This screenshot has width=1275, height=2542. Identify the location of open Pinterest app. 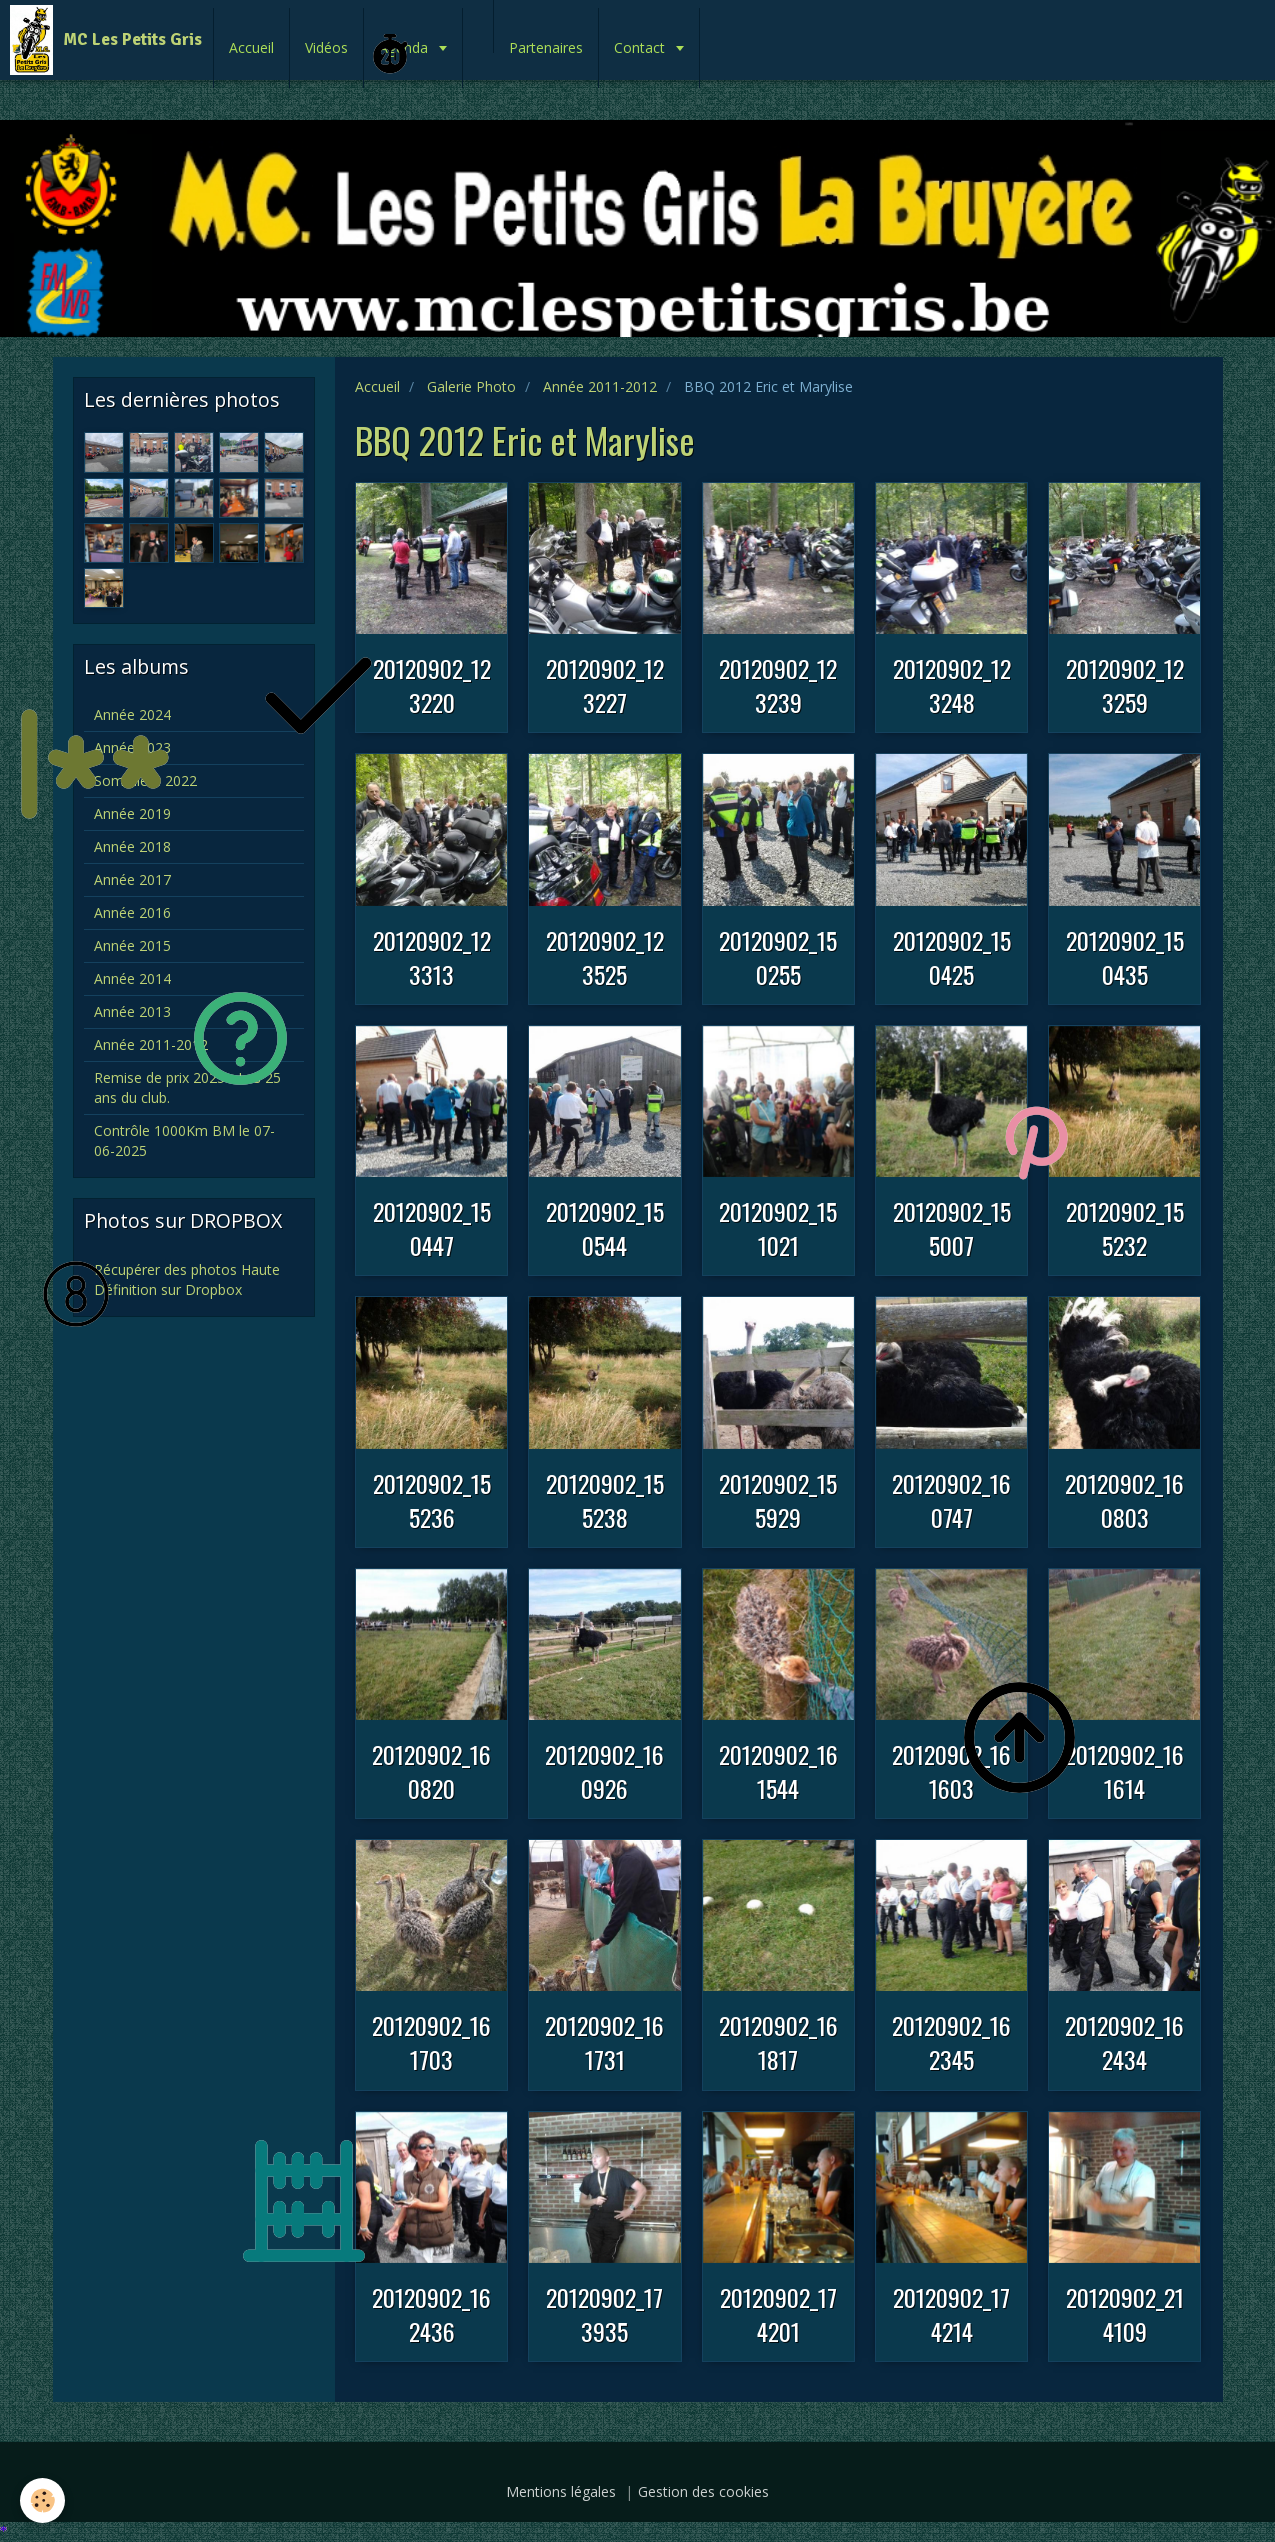
(1034, 1143).